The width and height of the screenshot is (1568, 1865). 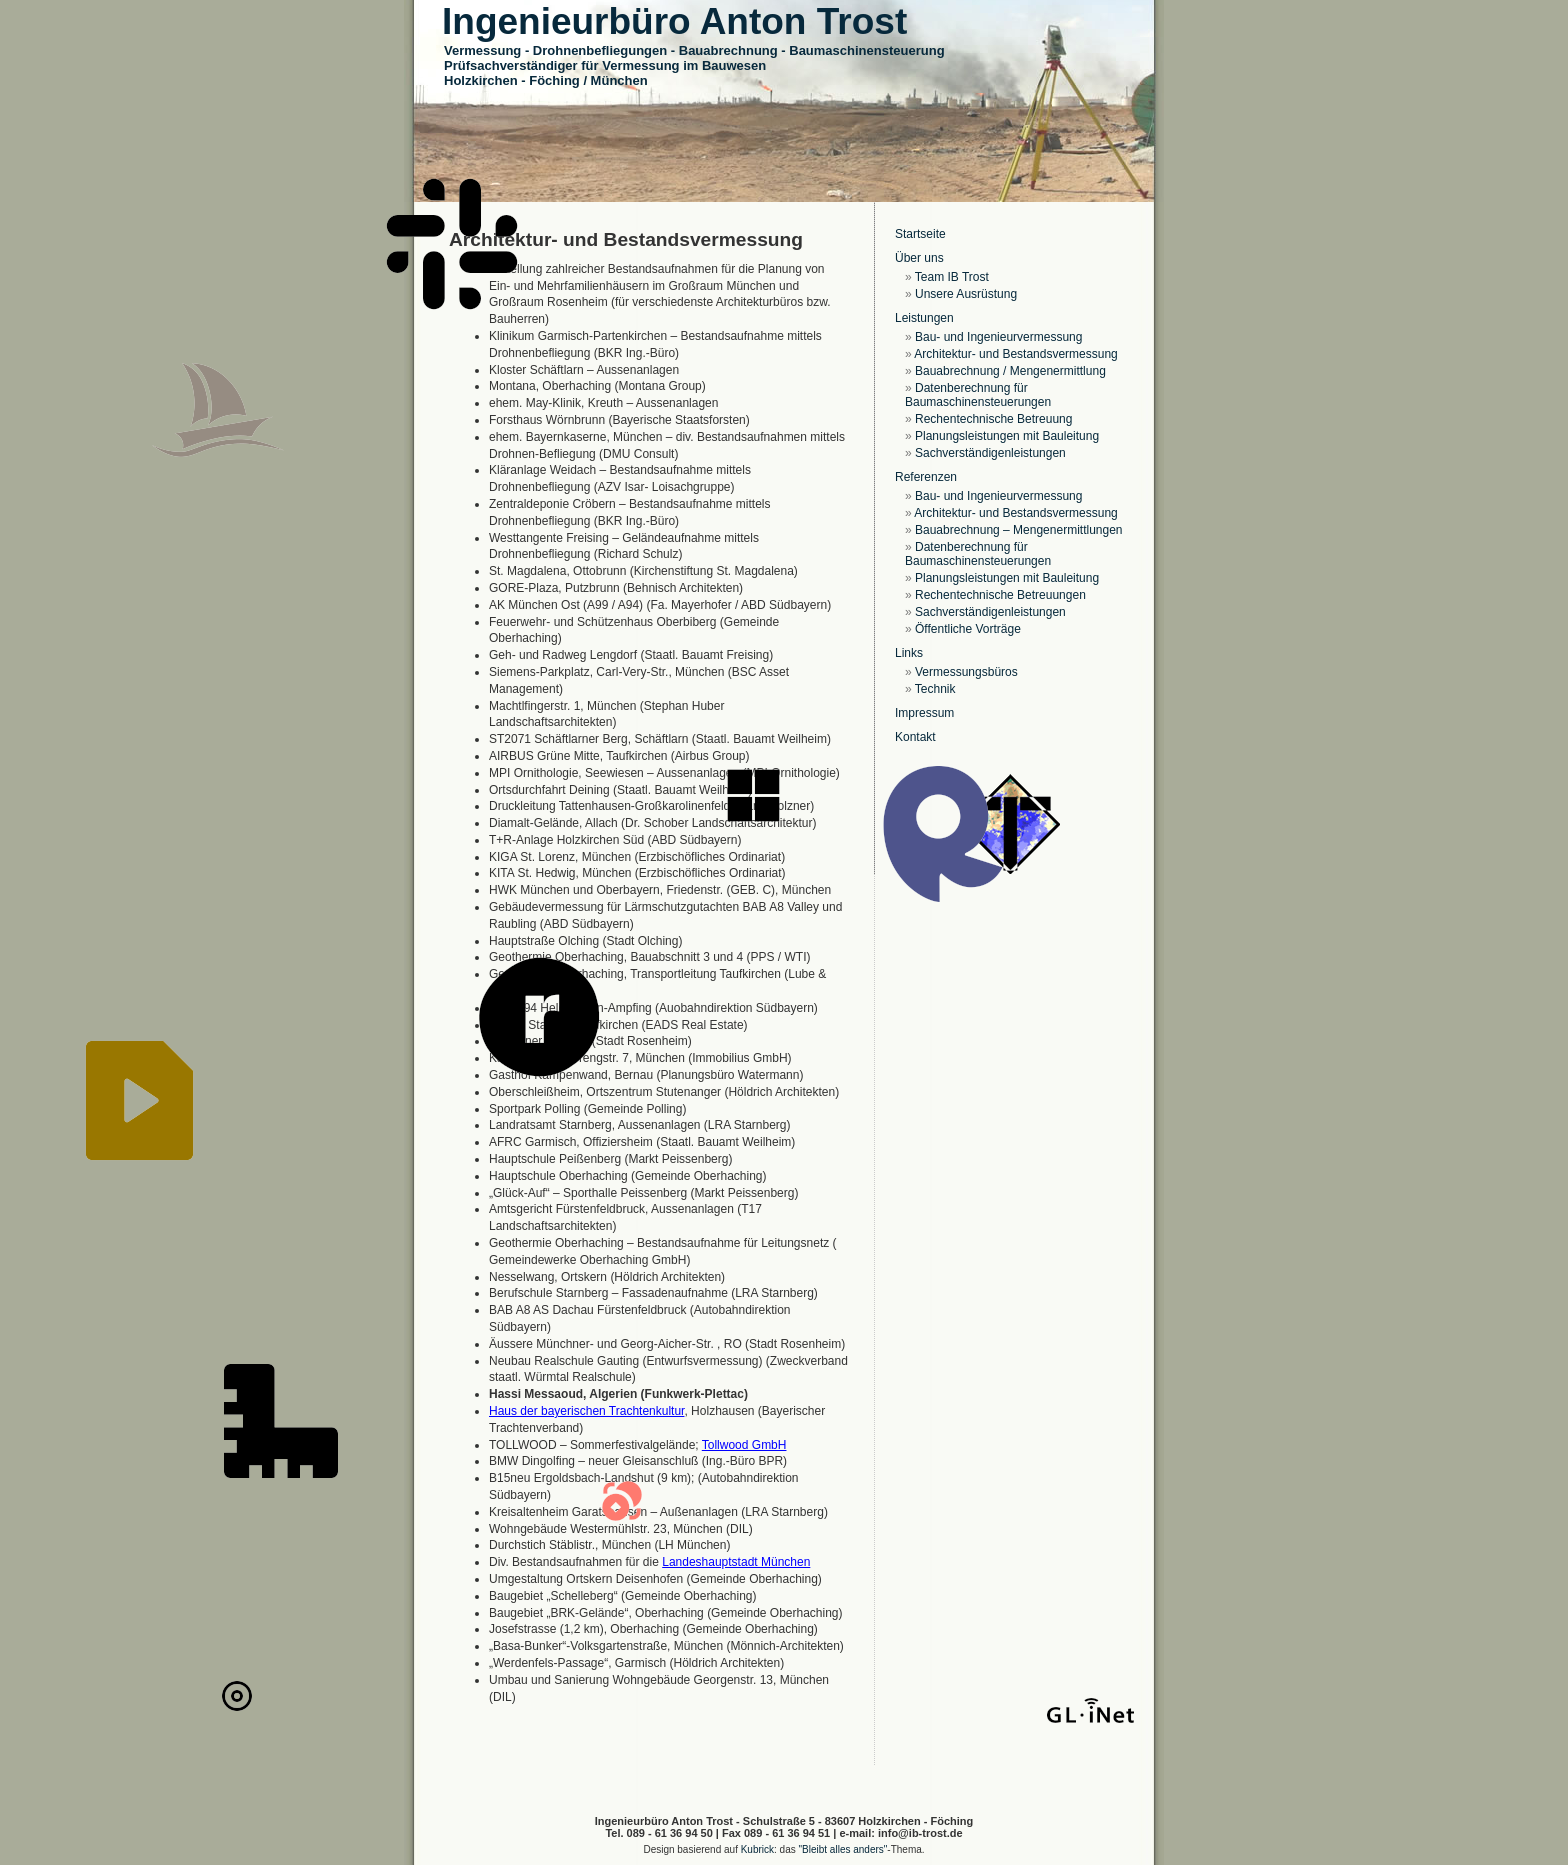 What do you see at coordinates (237, 1696) in the screenshot?
I see `view music album or disc` at bounding box center [237, 1696].